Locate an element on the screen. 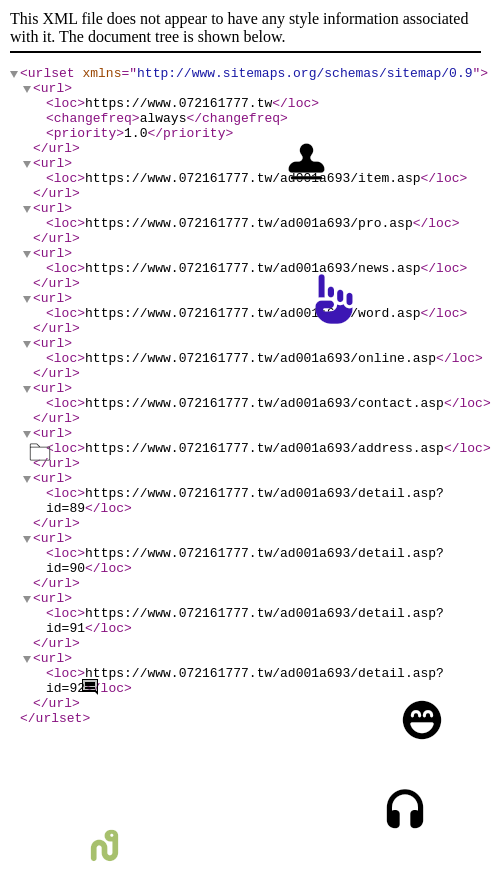 This screenshot has width=491, height=894. tap to select or indicate a point of interest is located at coordinates (334, 299).